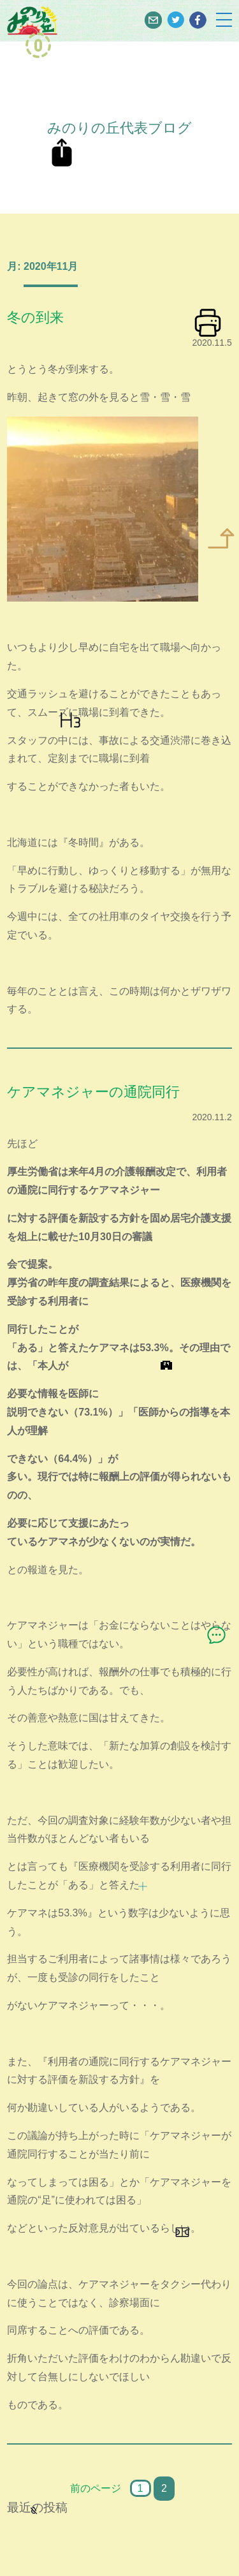 The width and height of the screenshot is (239, 2576). What do you see at coordinates (166, 1365) in the screenshot?
I see `find nearby convenience stores` at bounding box center [166, 1365].